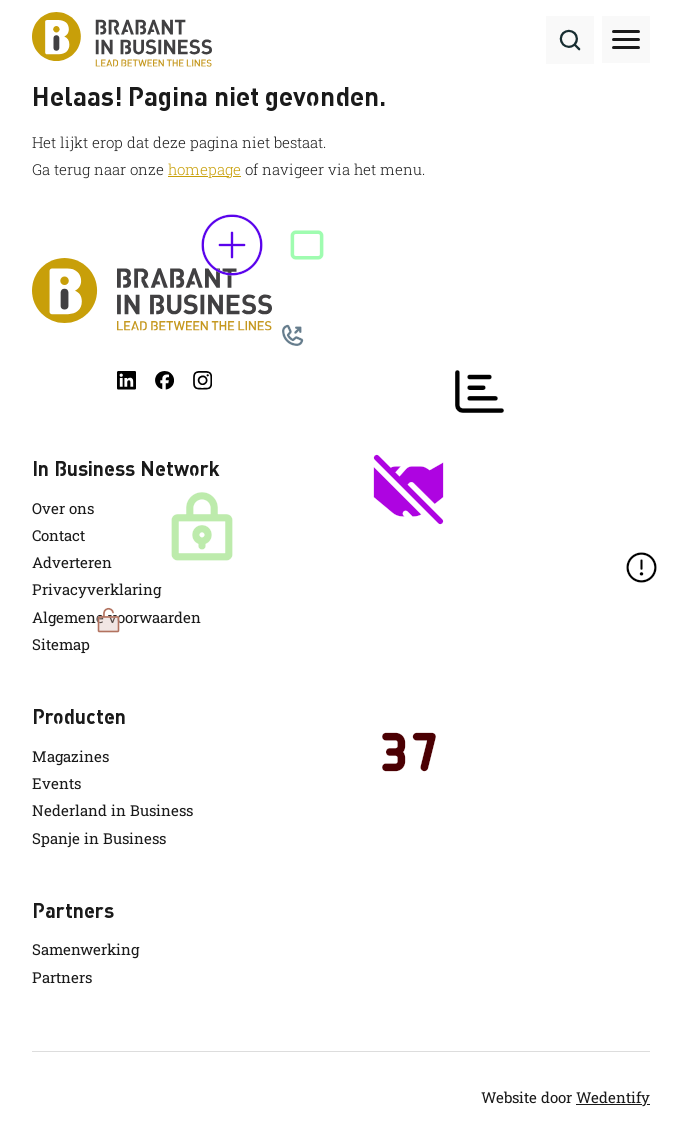 Image resolution: width=682 pixels, height=1143 pixels. Describe the element at coordinates (307, 245) in the screenshot. I see `crop image to 5:4 aspect ratio` at that location.